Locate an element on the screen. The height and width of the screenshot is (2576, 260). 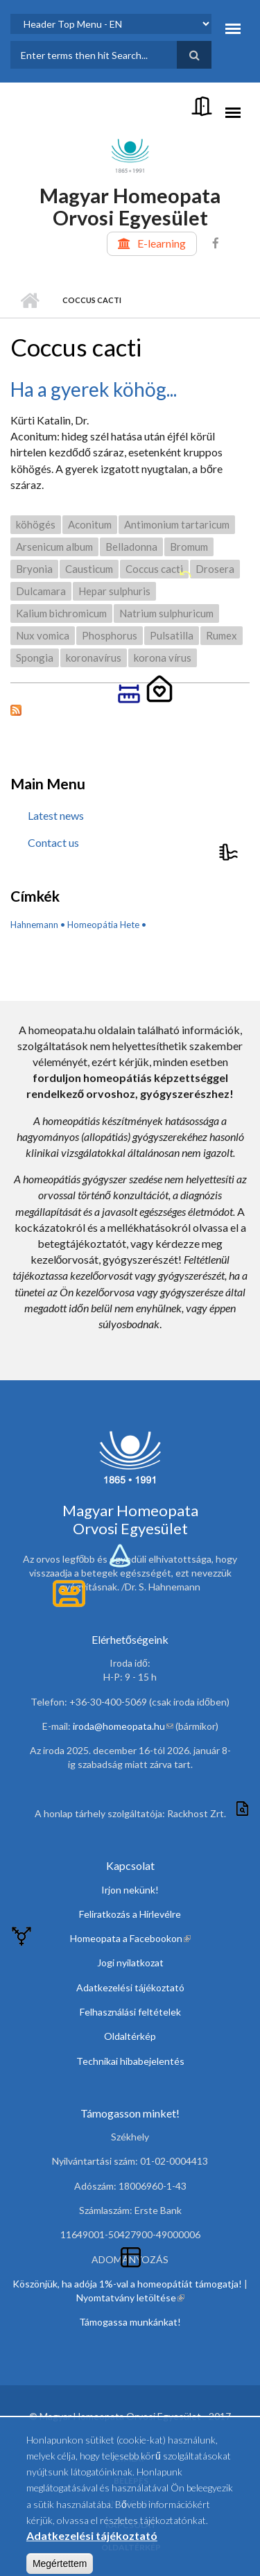
access your favorite or loved home is located at coordinates (159, 689).